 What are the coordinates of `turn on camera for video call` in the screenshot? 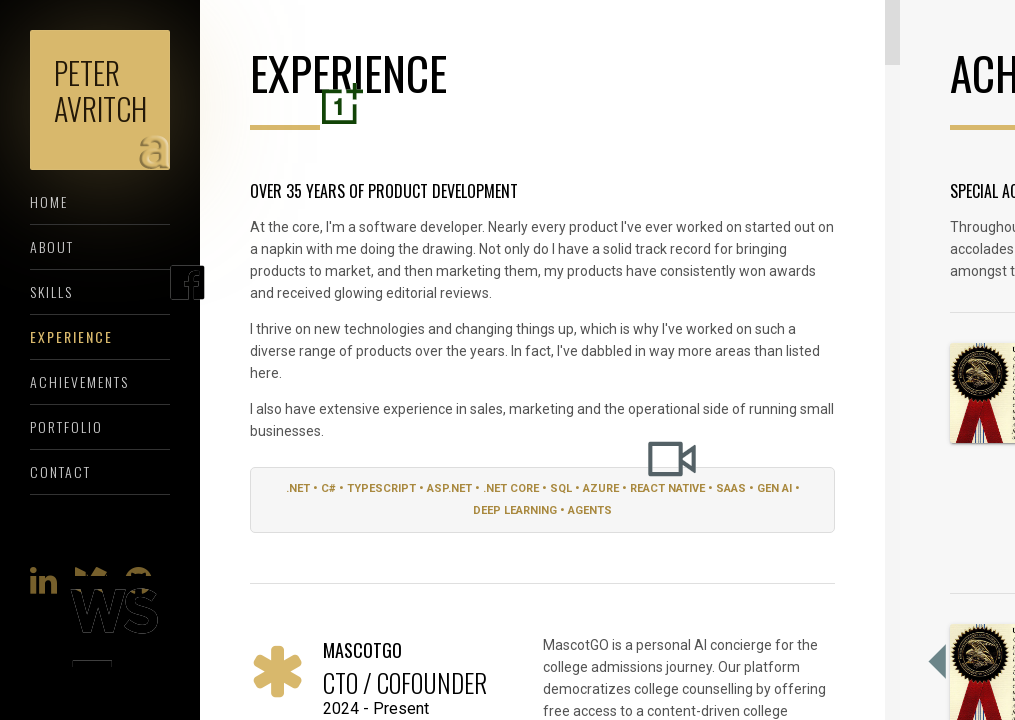 It's located at (672, 459).